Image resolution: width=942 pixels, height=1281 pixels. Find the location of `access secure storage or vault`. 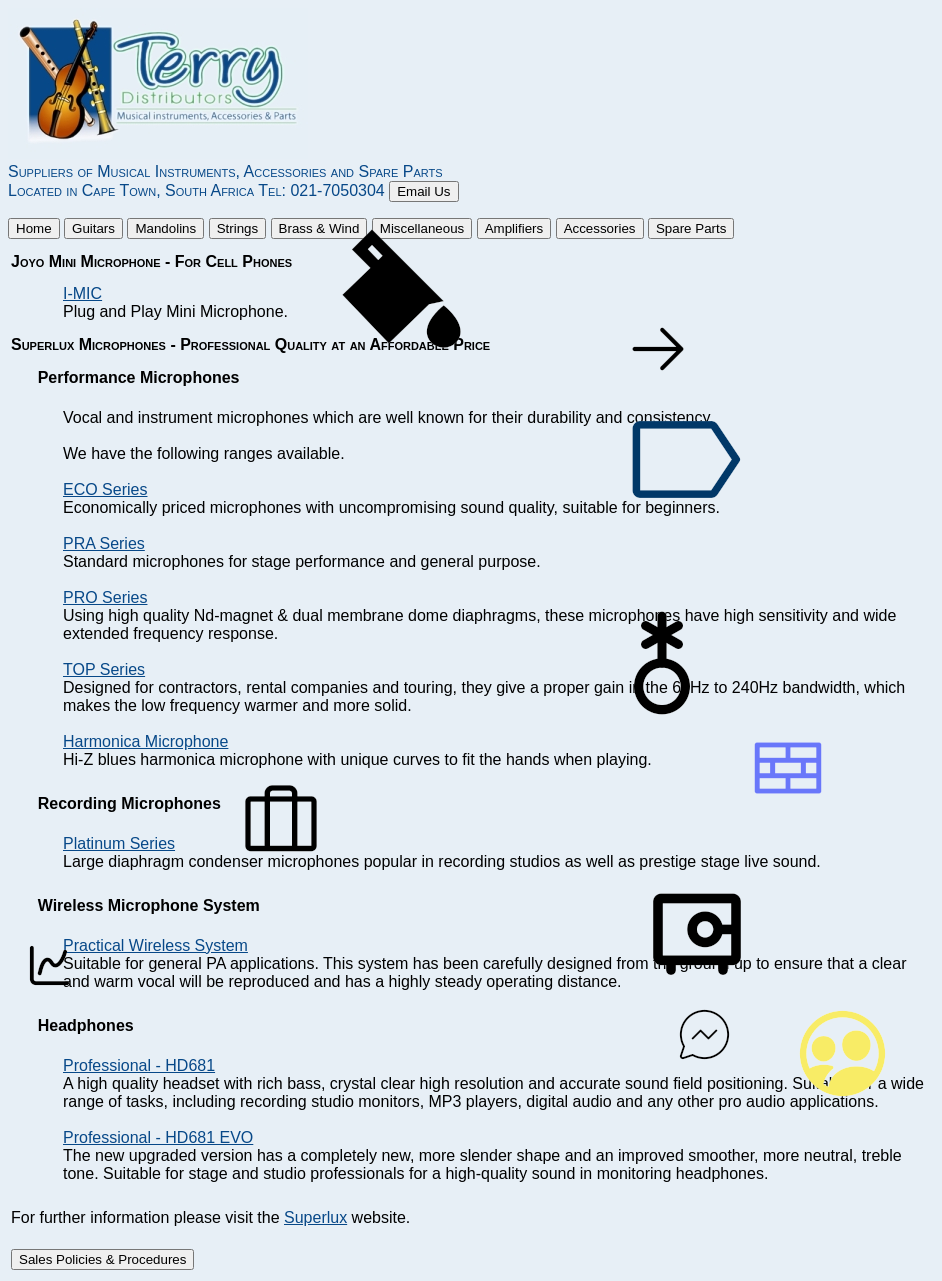

access secure storage or vault is located at coordinates (697, 931).